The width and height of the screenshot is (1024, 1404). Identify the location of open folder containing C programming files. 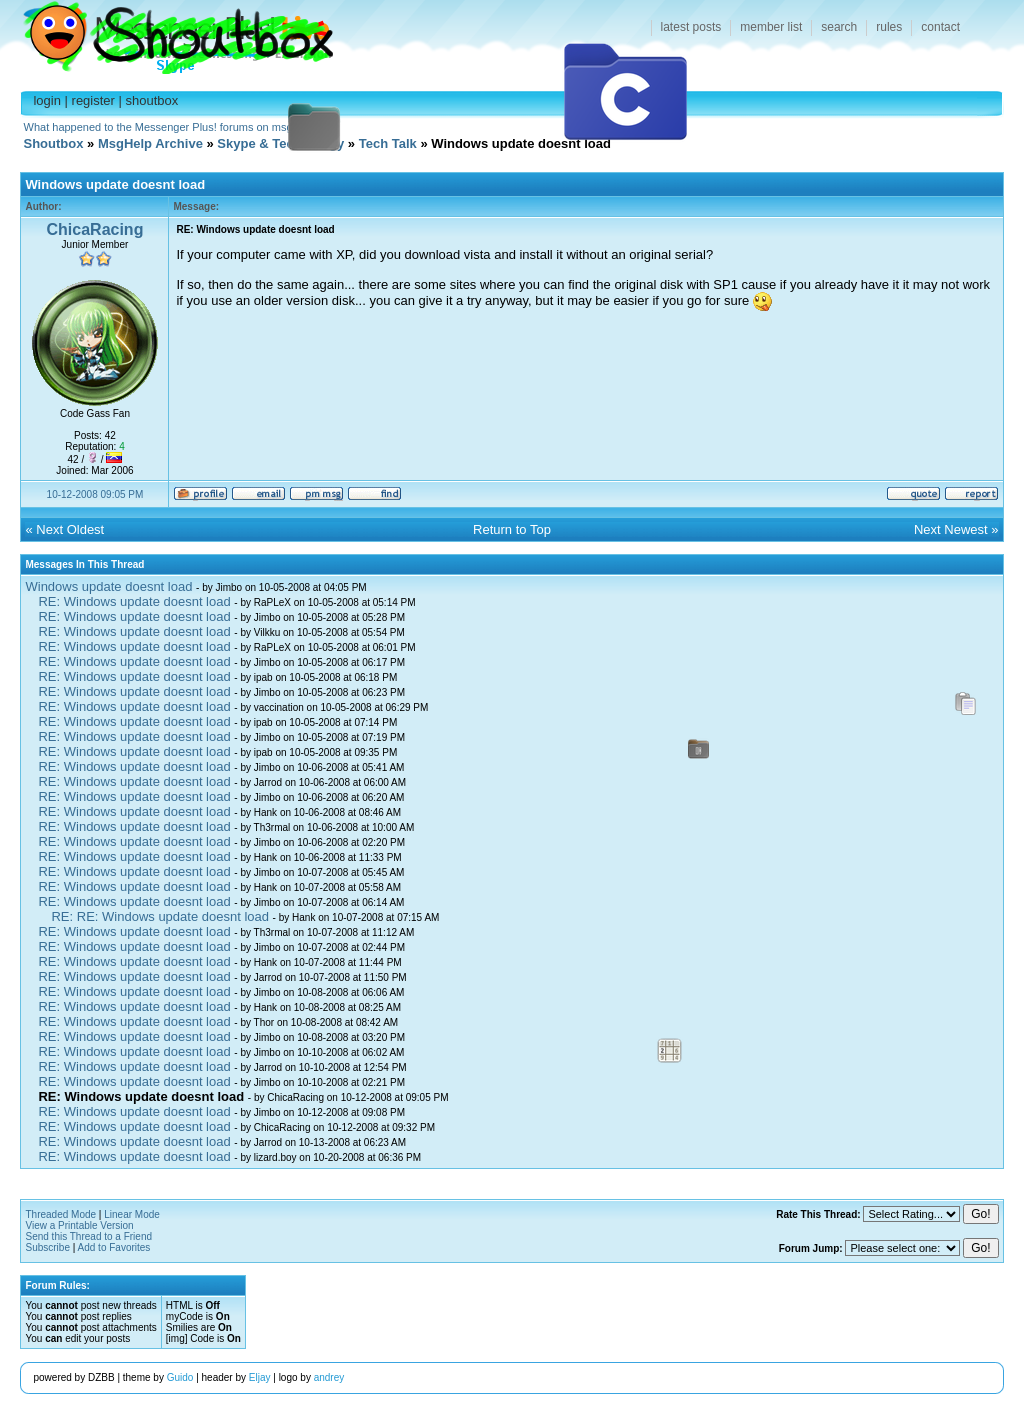
(625, 95).